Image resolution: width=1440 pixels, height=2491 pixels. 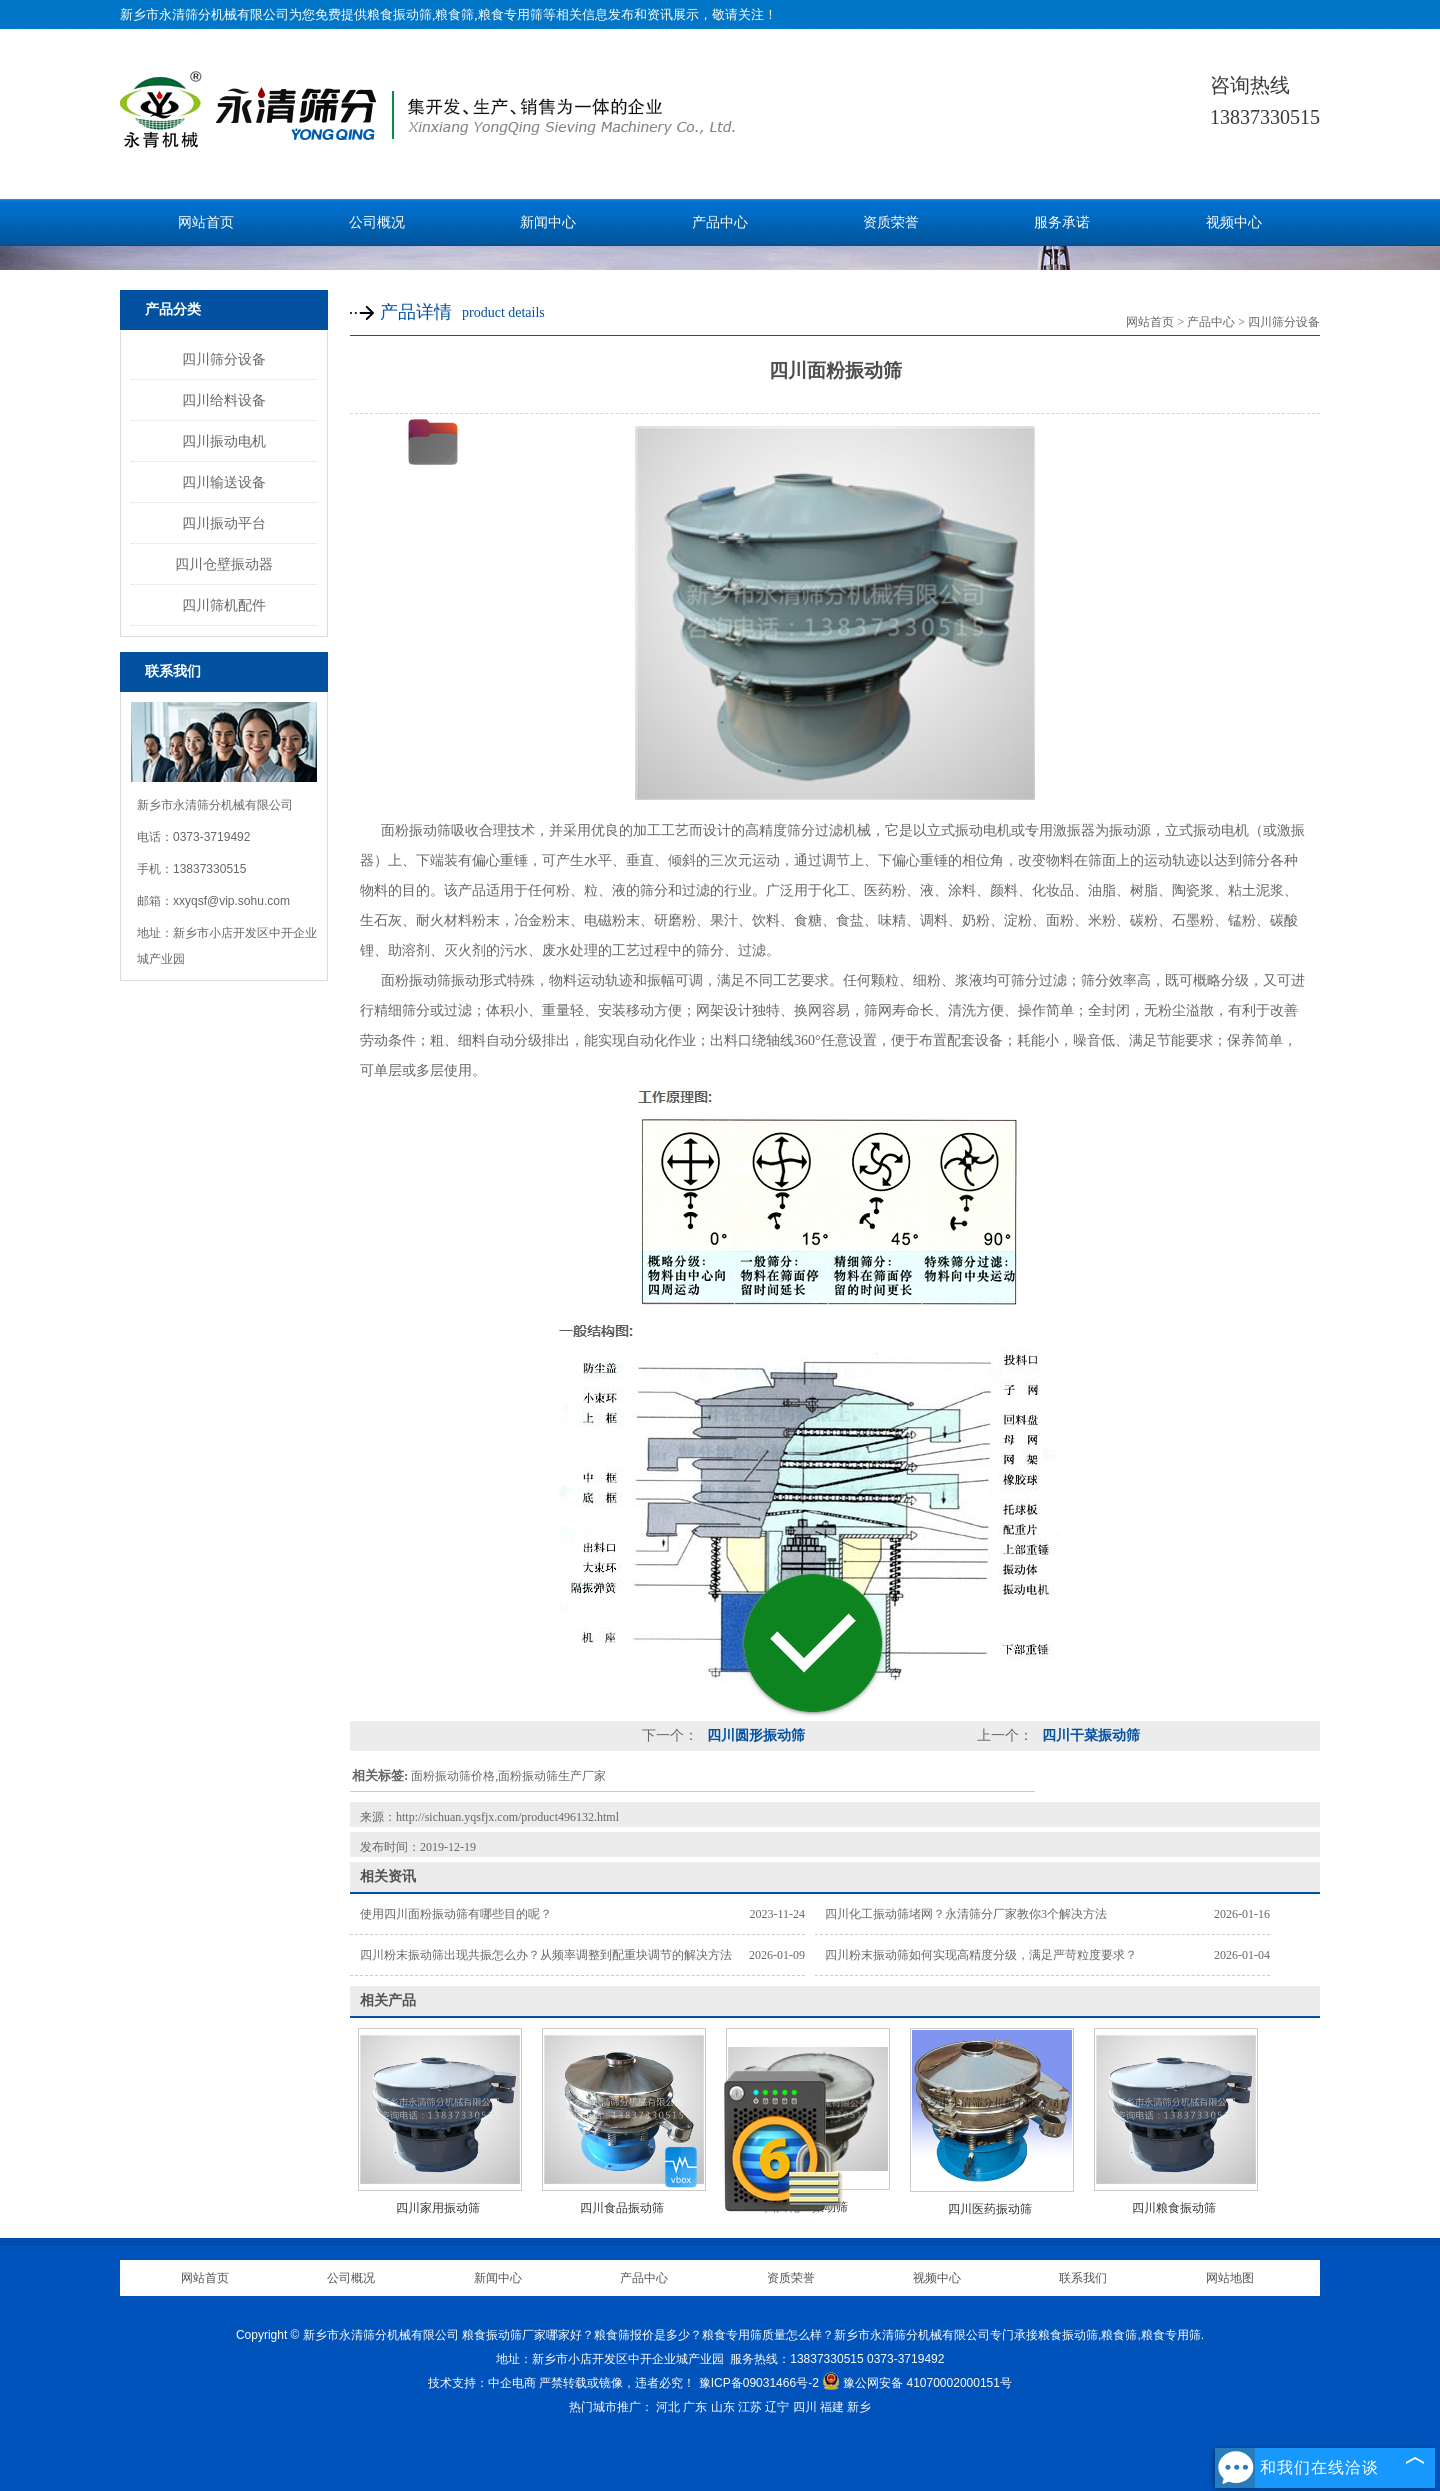 I want to click on locked RAID 6 storage array, so click(x=775, y=2141).